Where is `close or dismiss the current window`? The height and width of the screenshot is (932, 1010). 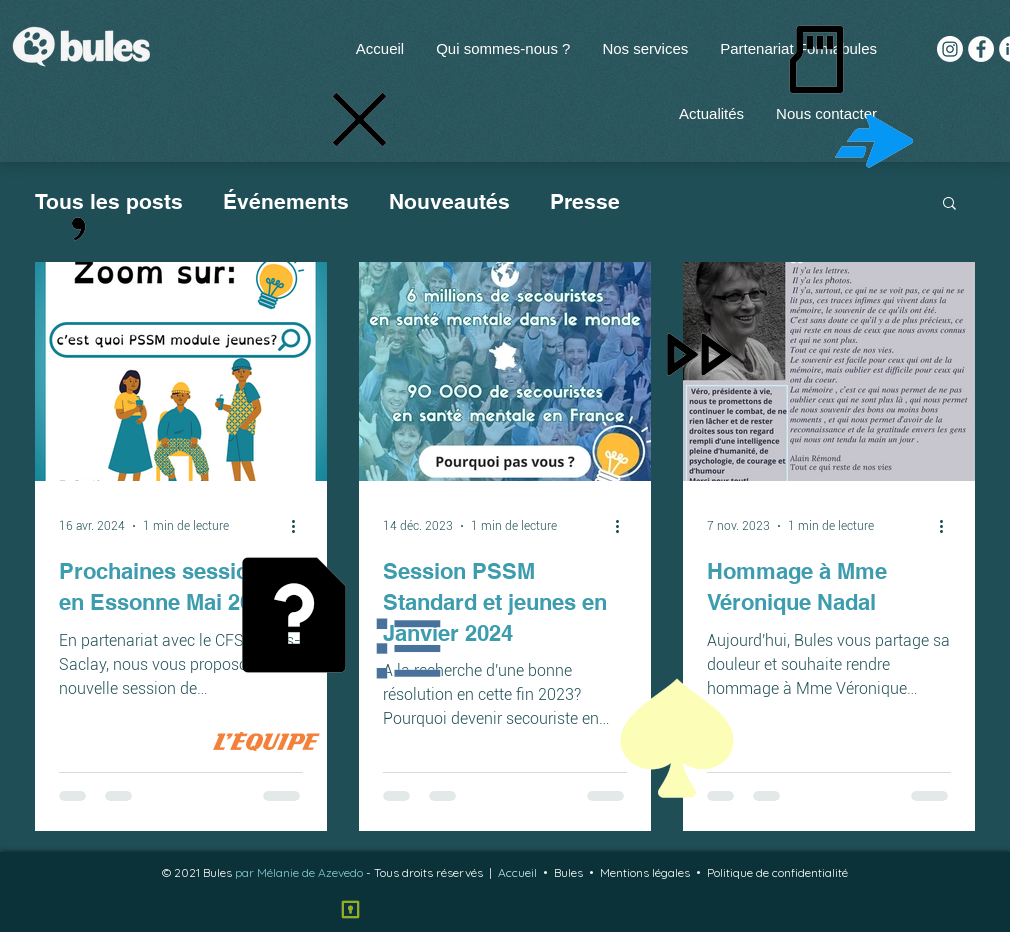 close or dismiss the current window is located at coordinates (359, 119).